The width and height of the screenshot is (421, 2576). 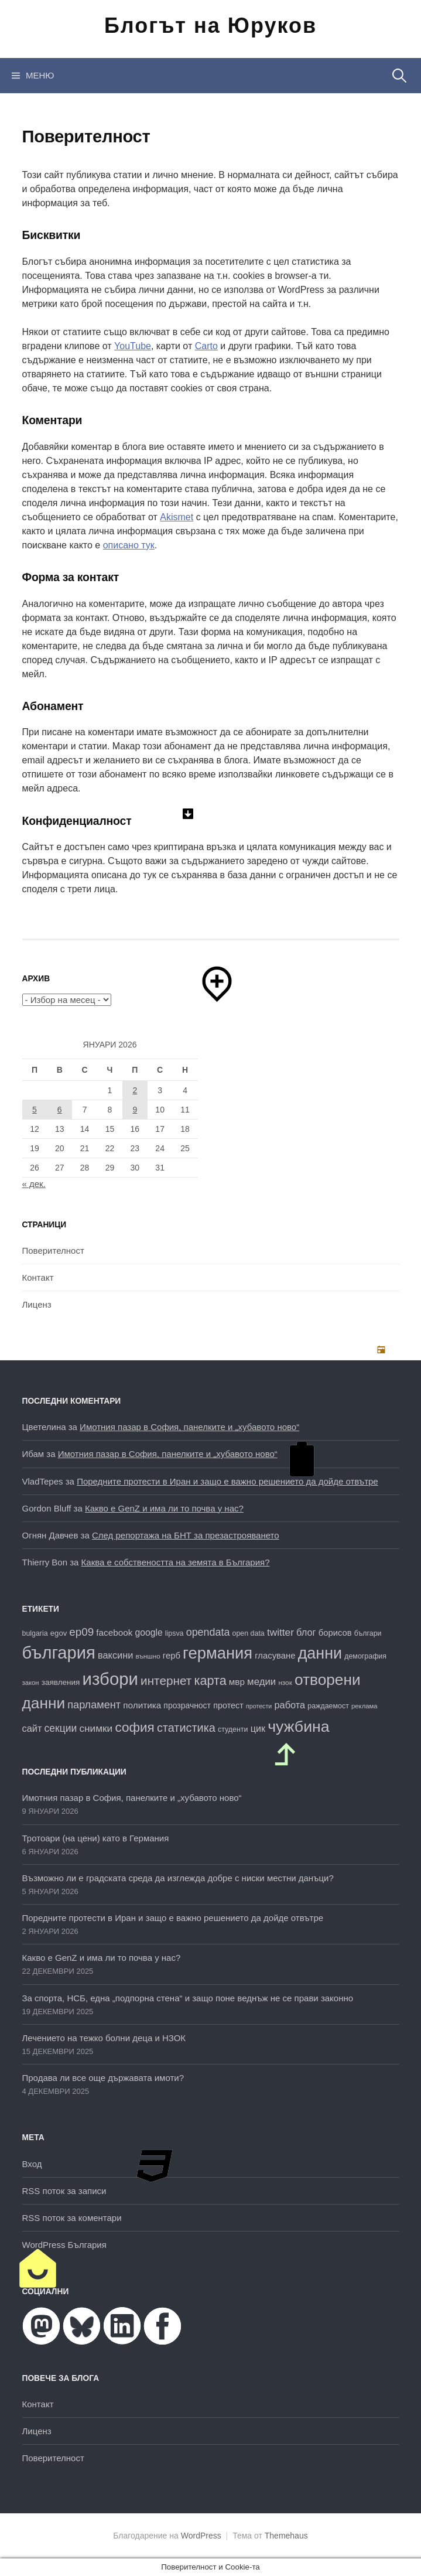 I want to click on CSS3 stylesheet language logo, so click(x=155, y=2166).